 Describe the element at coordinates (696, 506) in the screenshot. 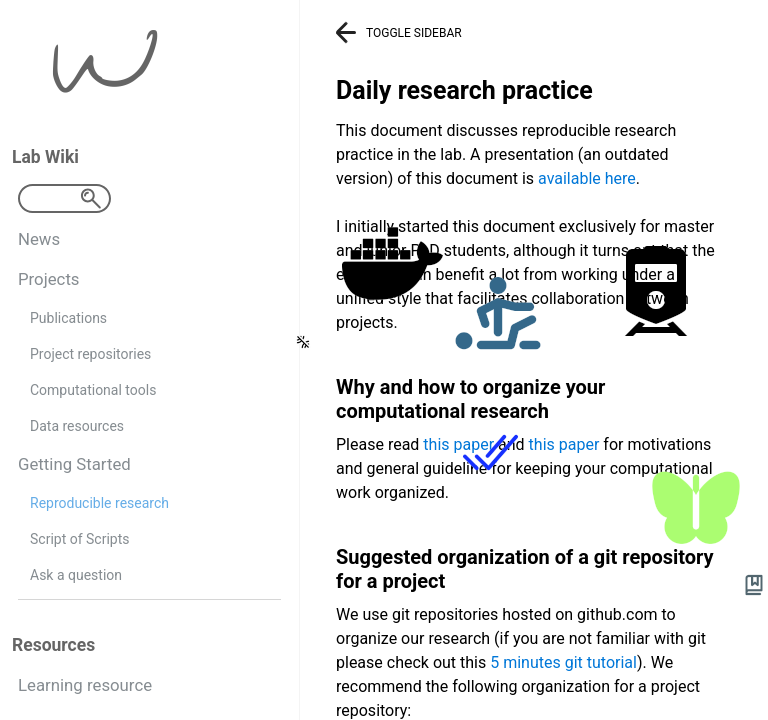

I see `decorative nature or wildlife category indicator` at that location.